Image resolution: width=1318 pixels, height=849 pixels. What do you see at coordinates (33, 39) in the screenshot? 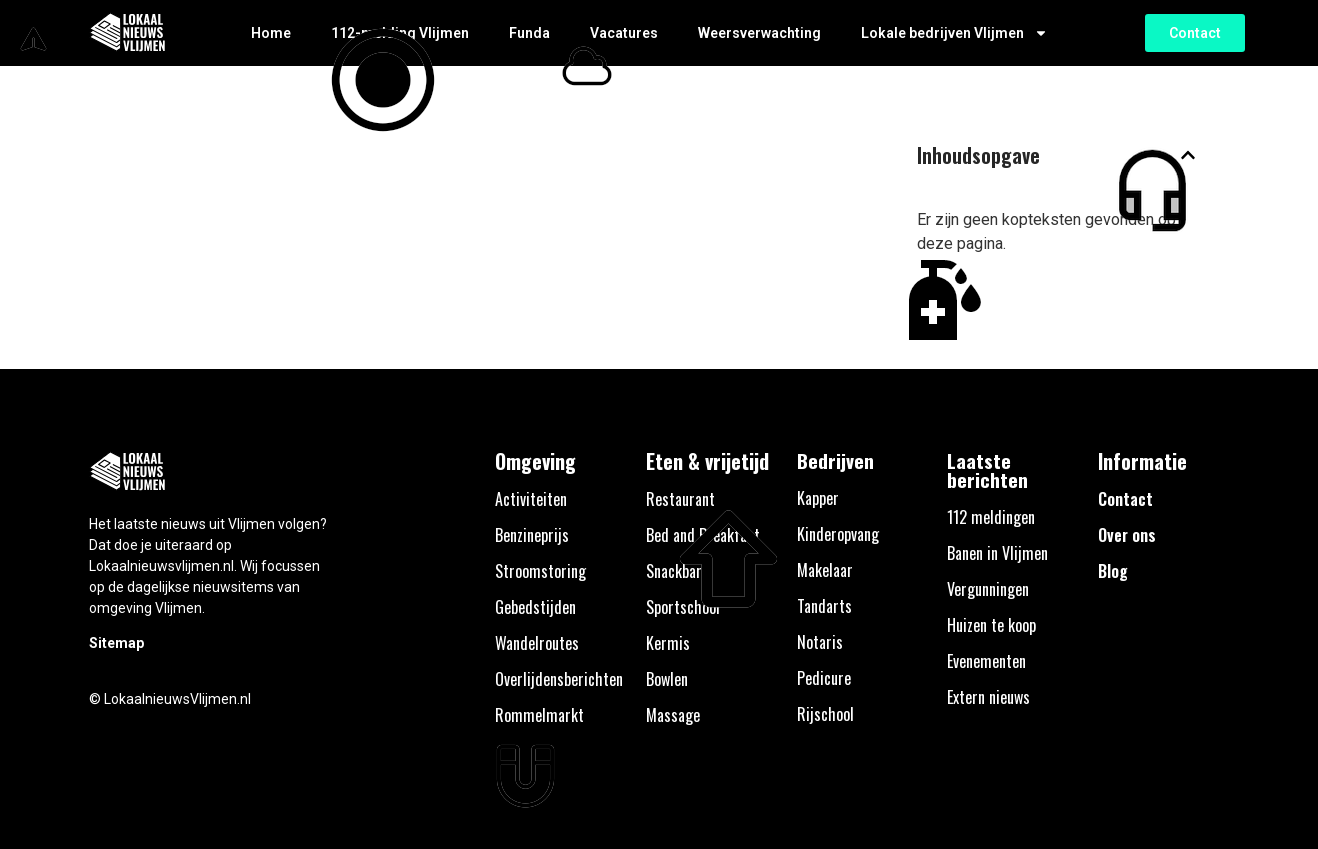
I see `send a message` at bounding box center [33, 39].